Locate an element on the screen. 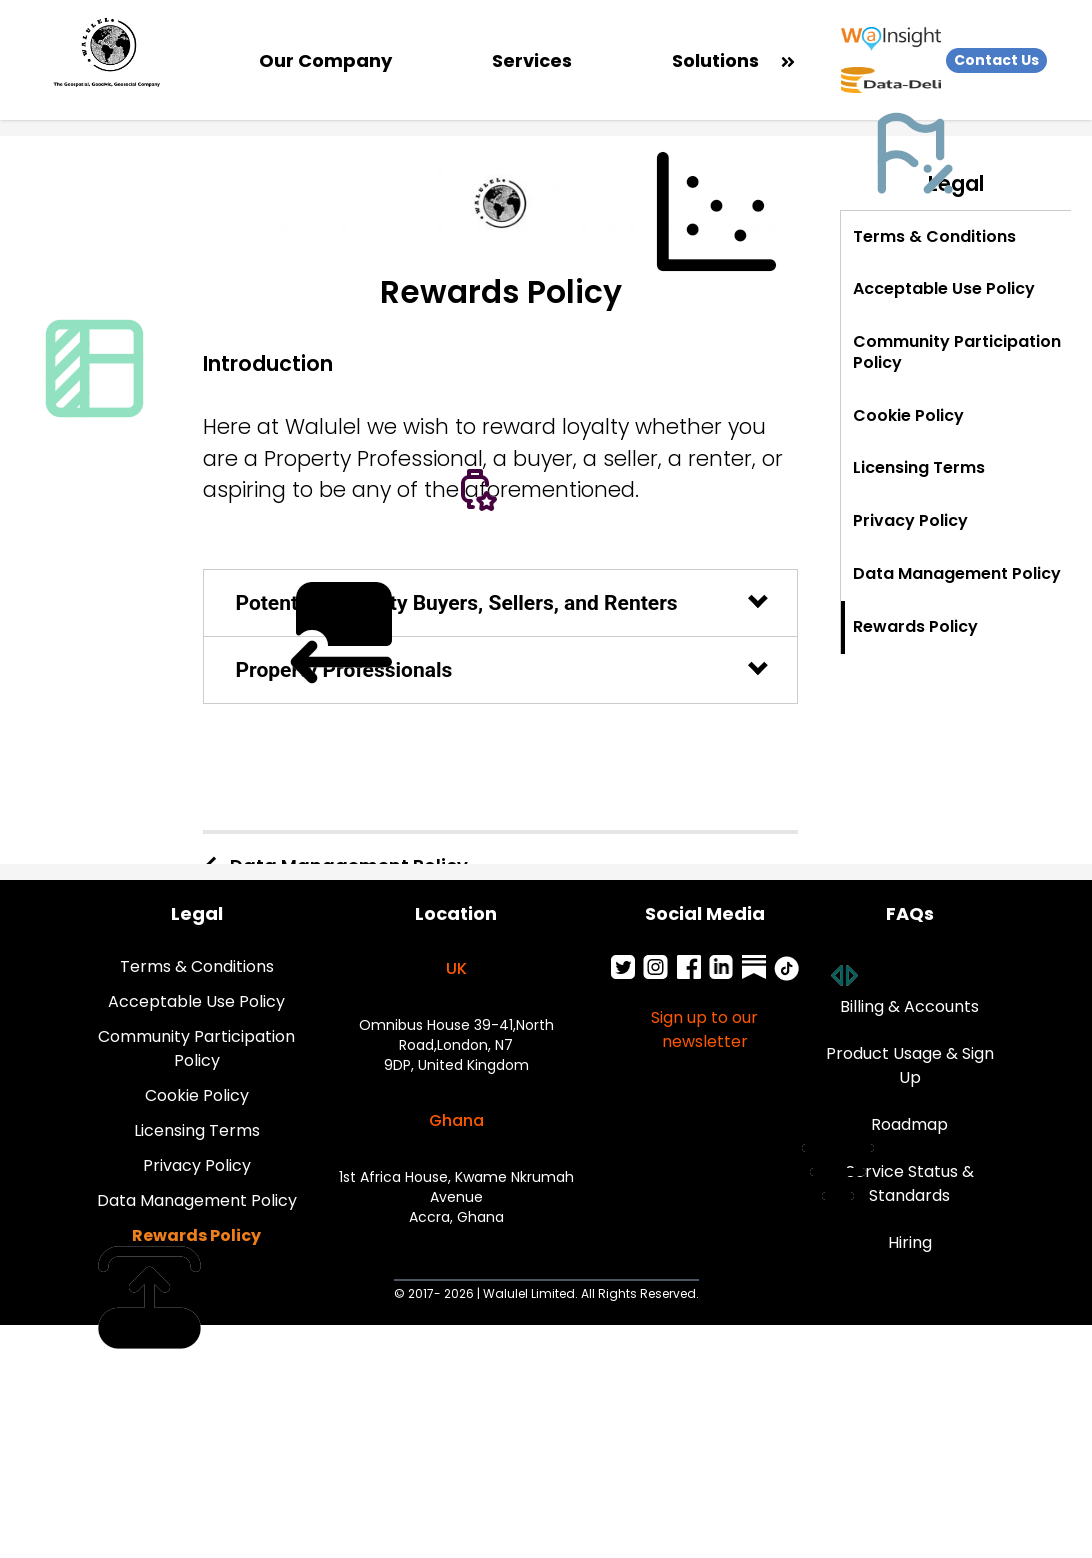 The height and width of the screenshot is (1558, 1092). move element to top position is located at coordinates (149, 1297).